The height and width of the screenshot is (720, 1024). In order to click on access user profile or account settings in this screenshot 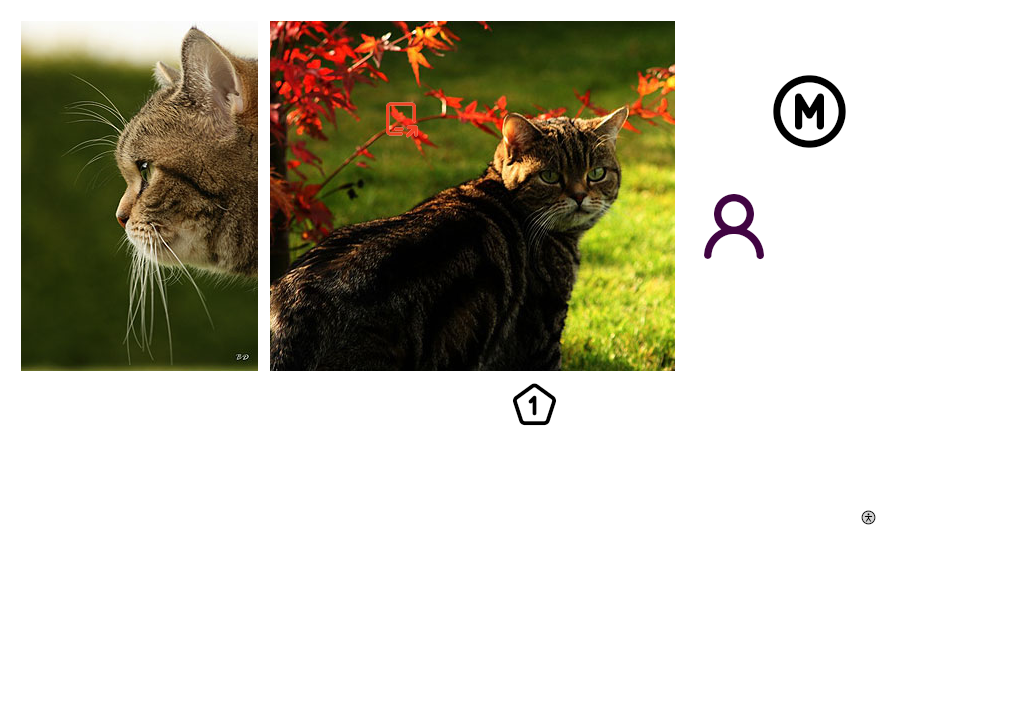, I will do `click(868, 517)`.